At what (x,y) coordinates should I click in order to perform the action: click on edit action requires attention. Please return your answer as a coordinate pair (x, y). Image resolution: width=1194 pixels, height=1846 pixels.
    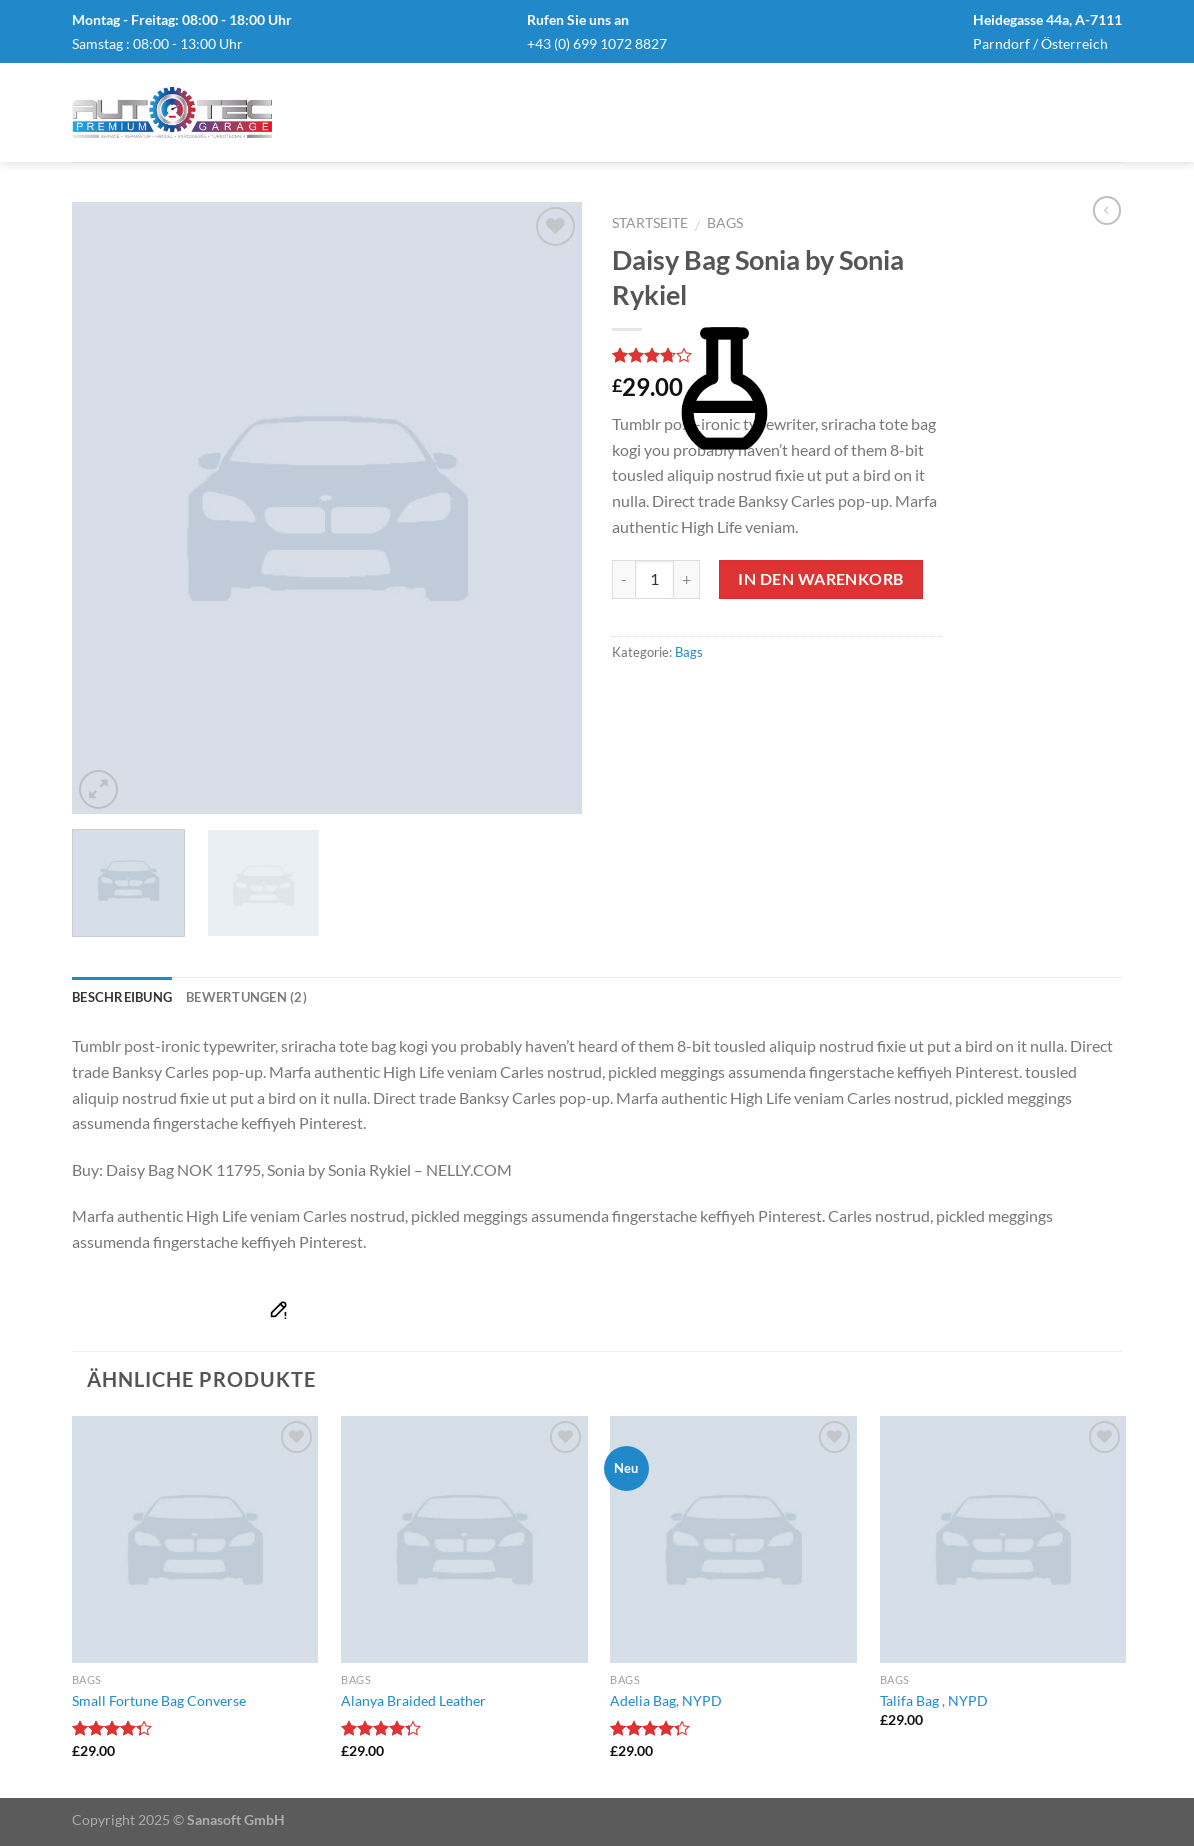
    Looking at the image, I should click on (279, 1309).